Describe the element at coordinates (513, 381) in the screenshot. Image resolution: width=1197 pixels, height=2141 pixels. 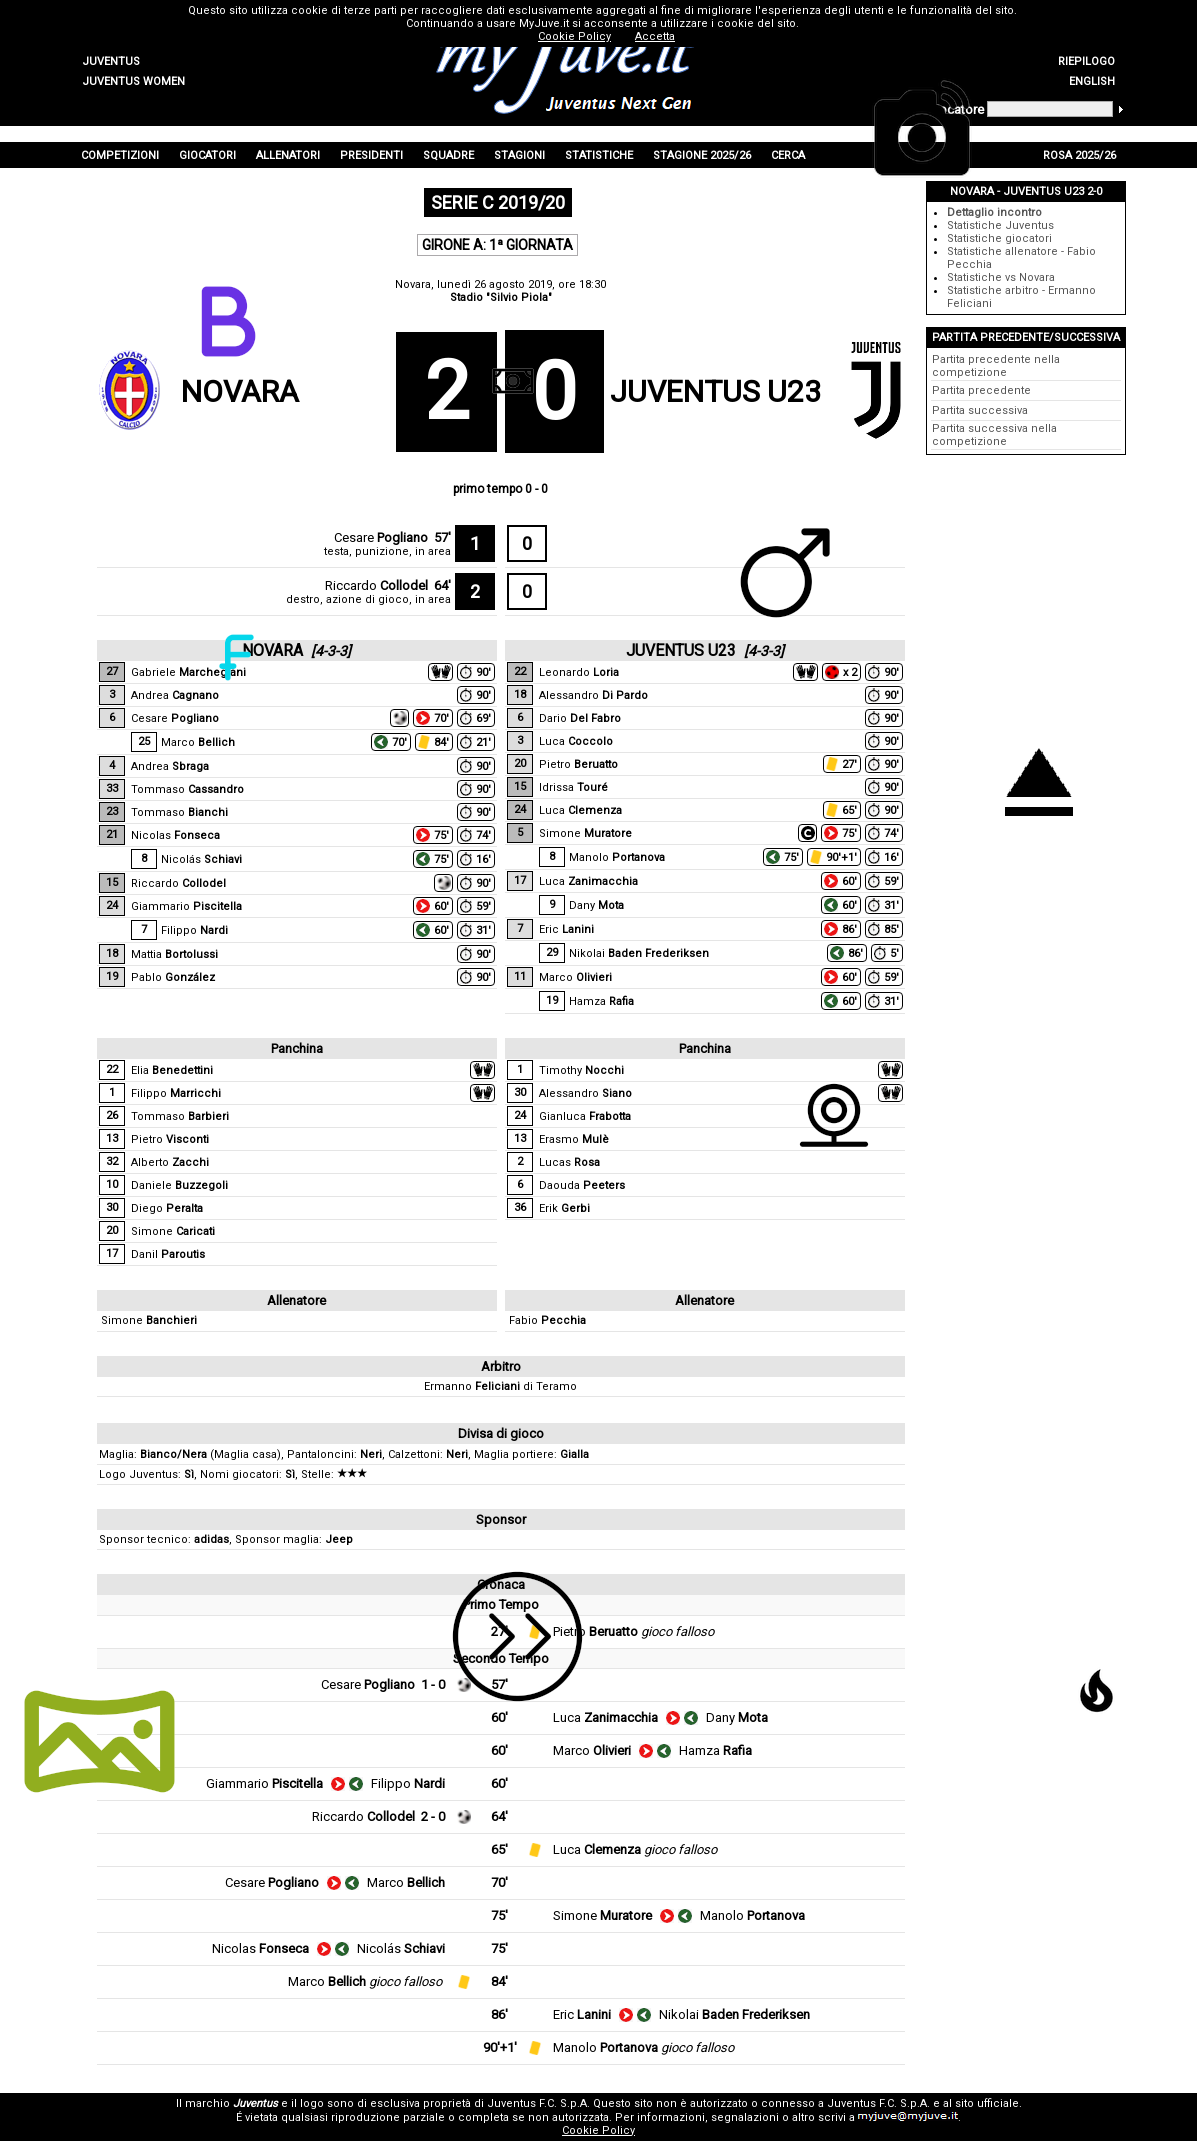
I see `view payment or billing information` at that location.